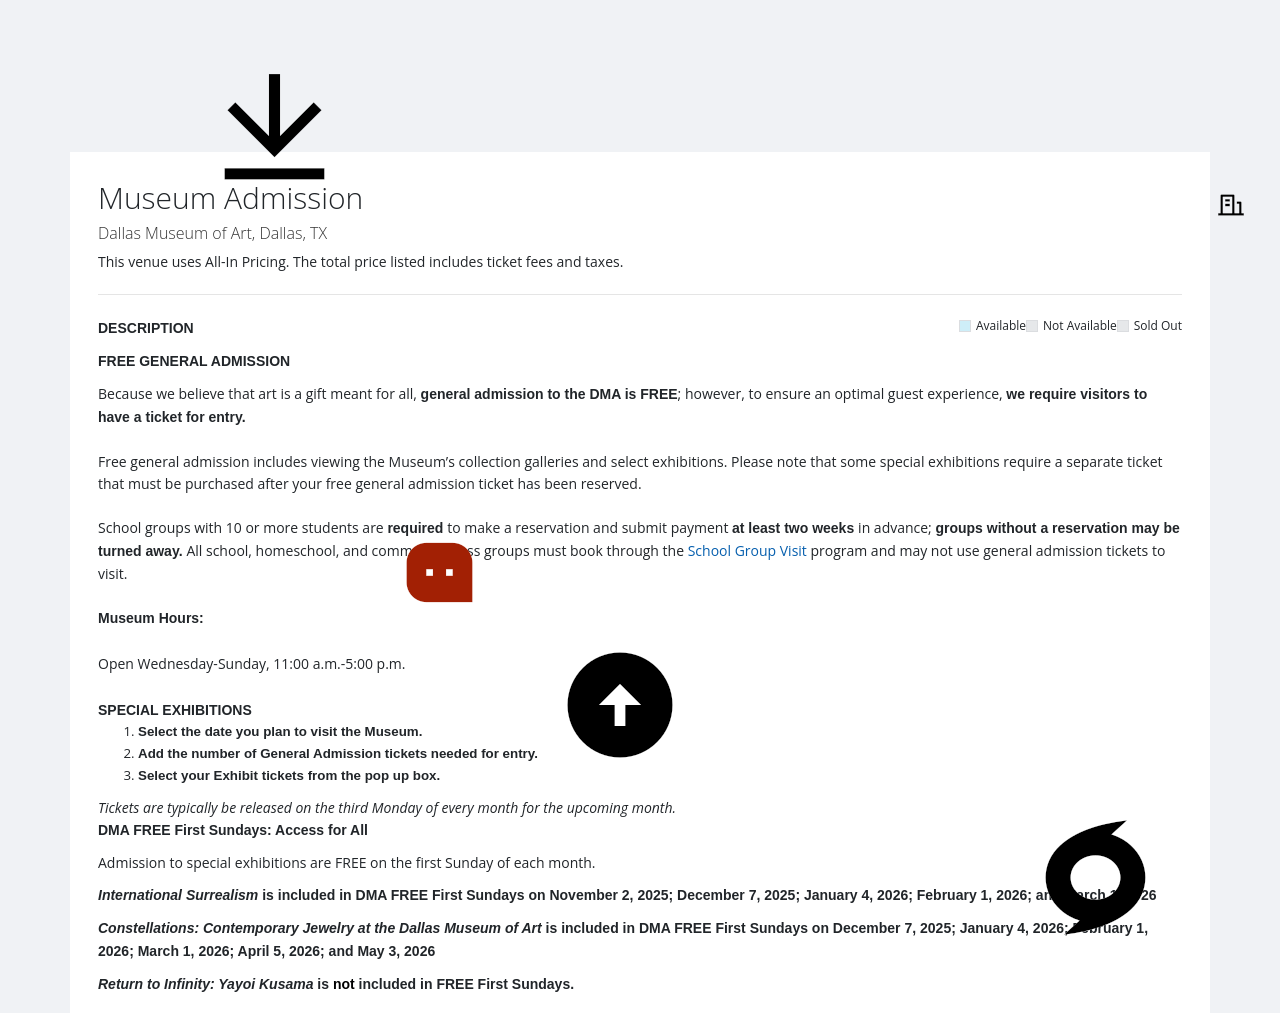  What do you see at coordinates (274, 129) in the screenshot?
I see `download a file or document` at bounding box center [274, 129].